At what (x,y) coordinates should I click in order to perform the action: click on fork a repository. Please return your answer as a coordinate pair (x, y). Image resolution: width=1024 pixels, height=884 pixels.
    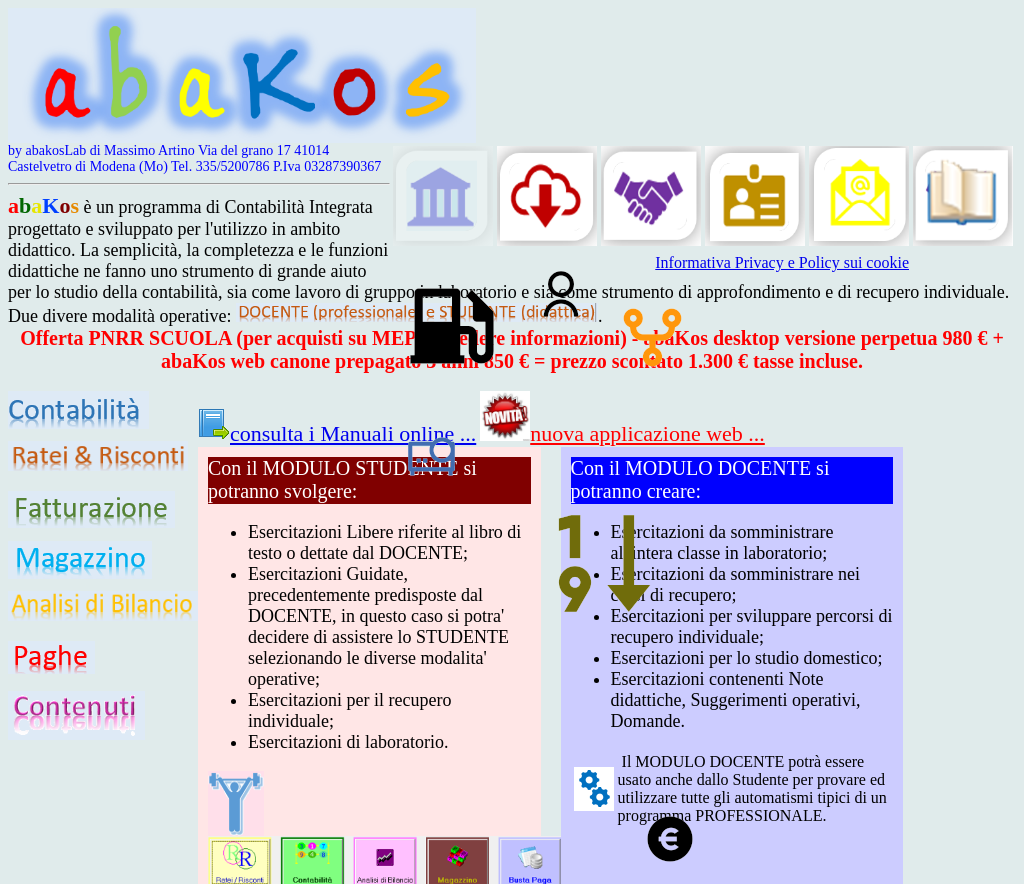
    Looking at the image, I should click on (652, 337).